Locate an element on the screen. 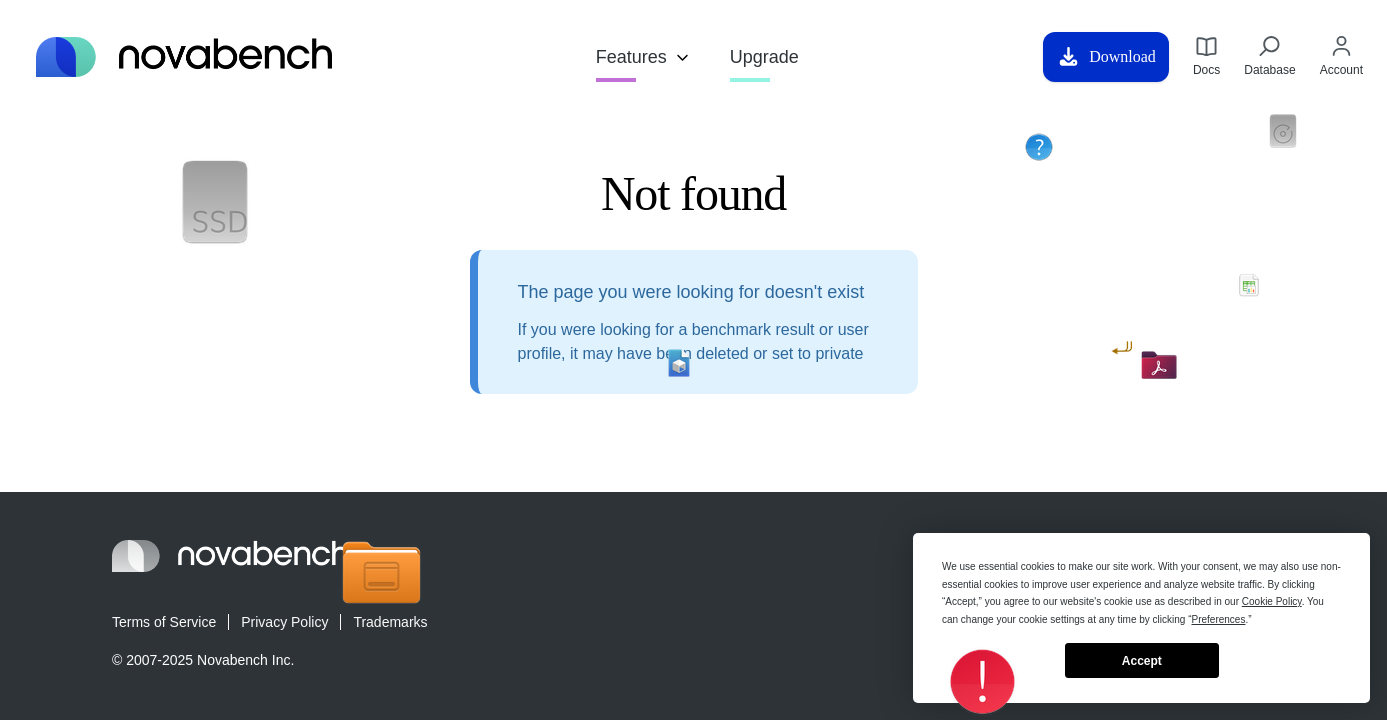  open folder containing adobe acrobat files is located at coordinates (1159, 366).